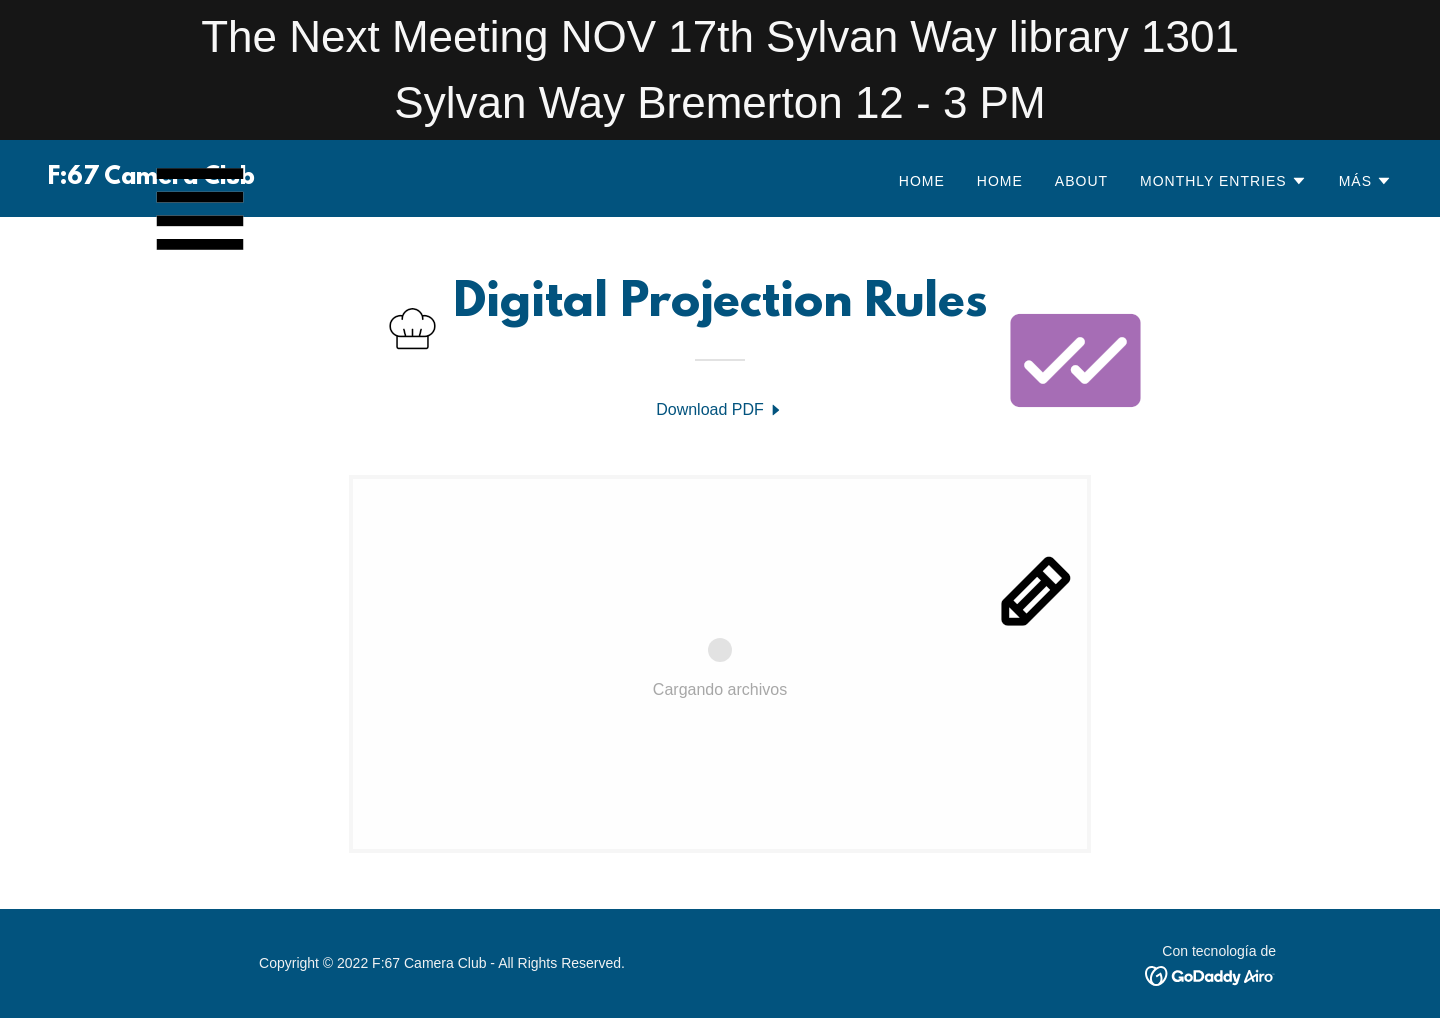 The width and height of the screenshot is (1440, 1018). I want to click on edit content or settings, so click(1034, 592).